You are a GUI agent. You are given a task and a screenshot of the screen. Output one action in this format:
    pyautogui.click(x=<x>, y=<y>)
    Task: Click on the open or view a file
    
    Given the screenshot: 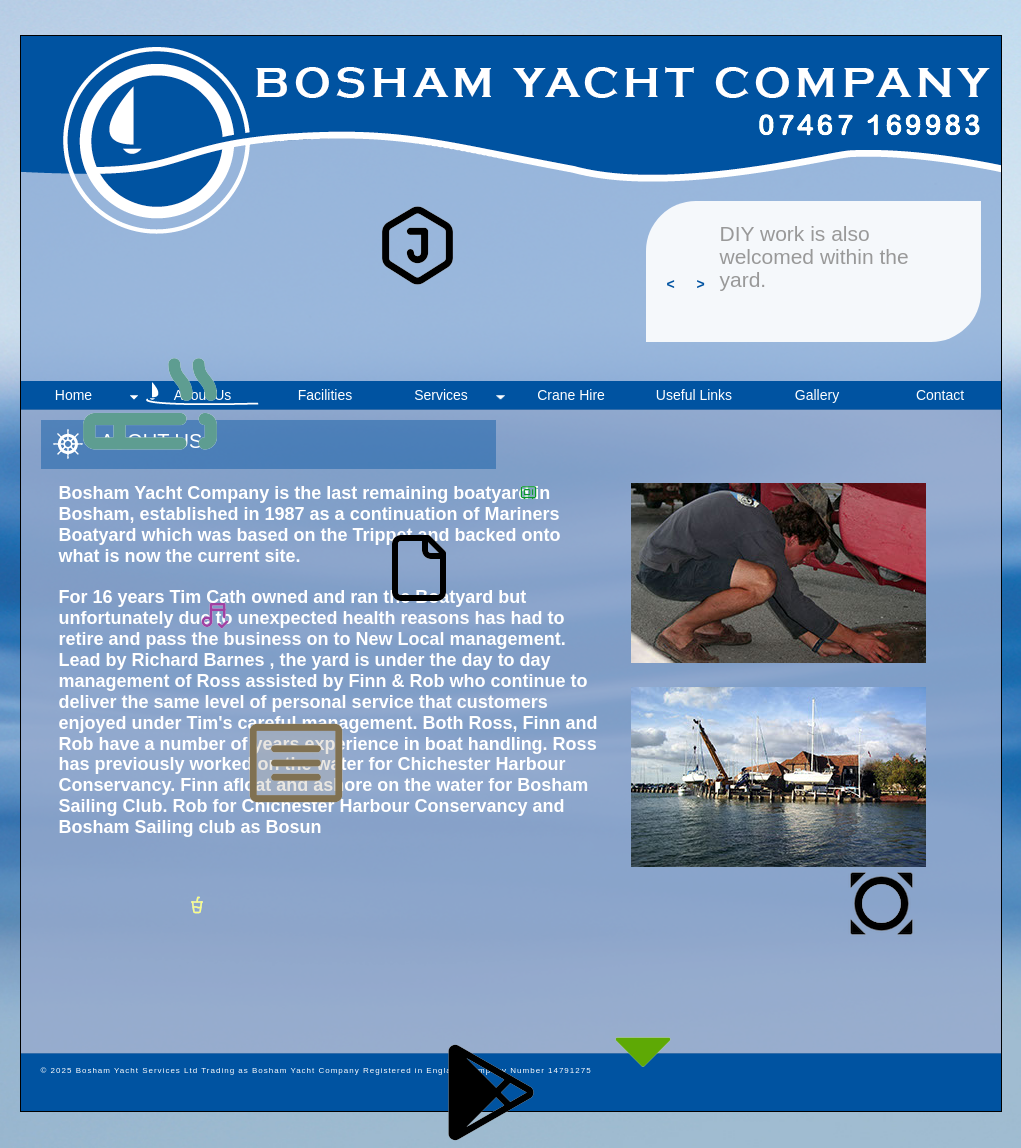 What is the action you would take?
    pyautogui.click(x=419, y=568)
    